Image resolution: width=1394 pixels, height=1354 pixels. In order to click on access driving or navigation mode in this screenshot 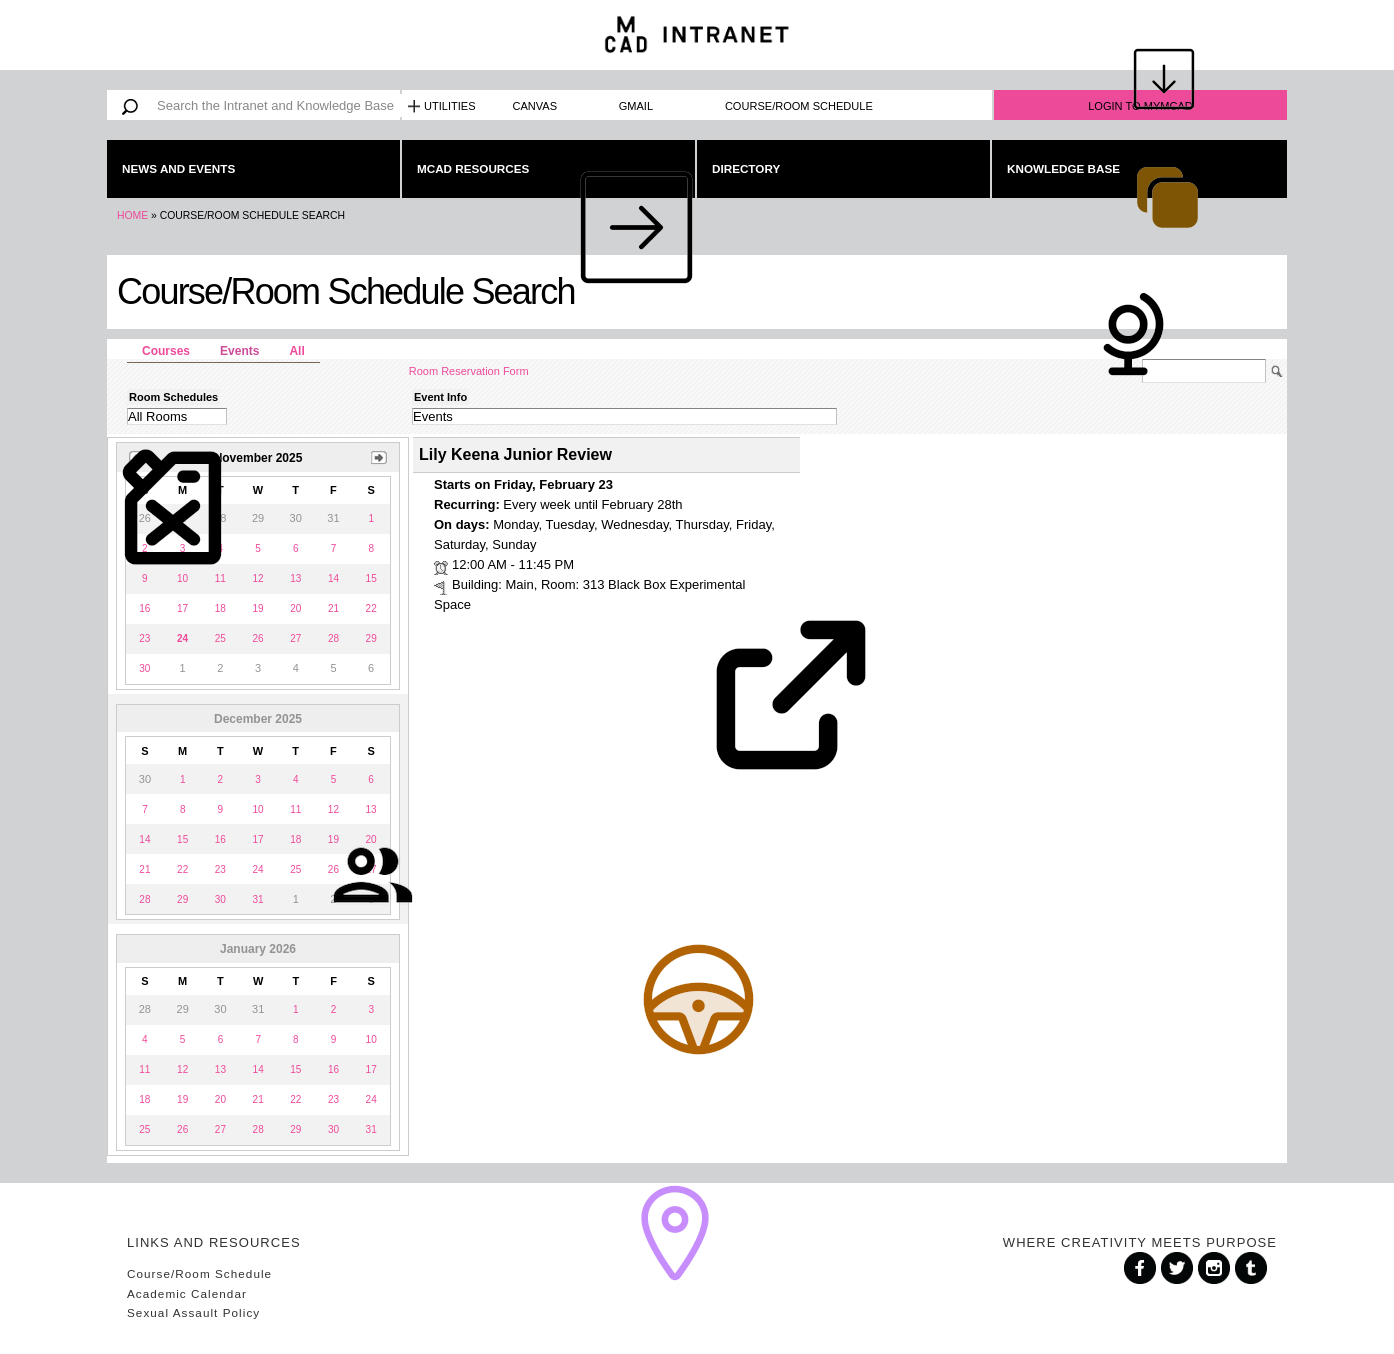, I will do `click(698, 999)`.